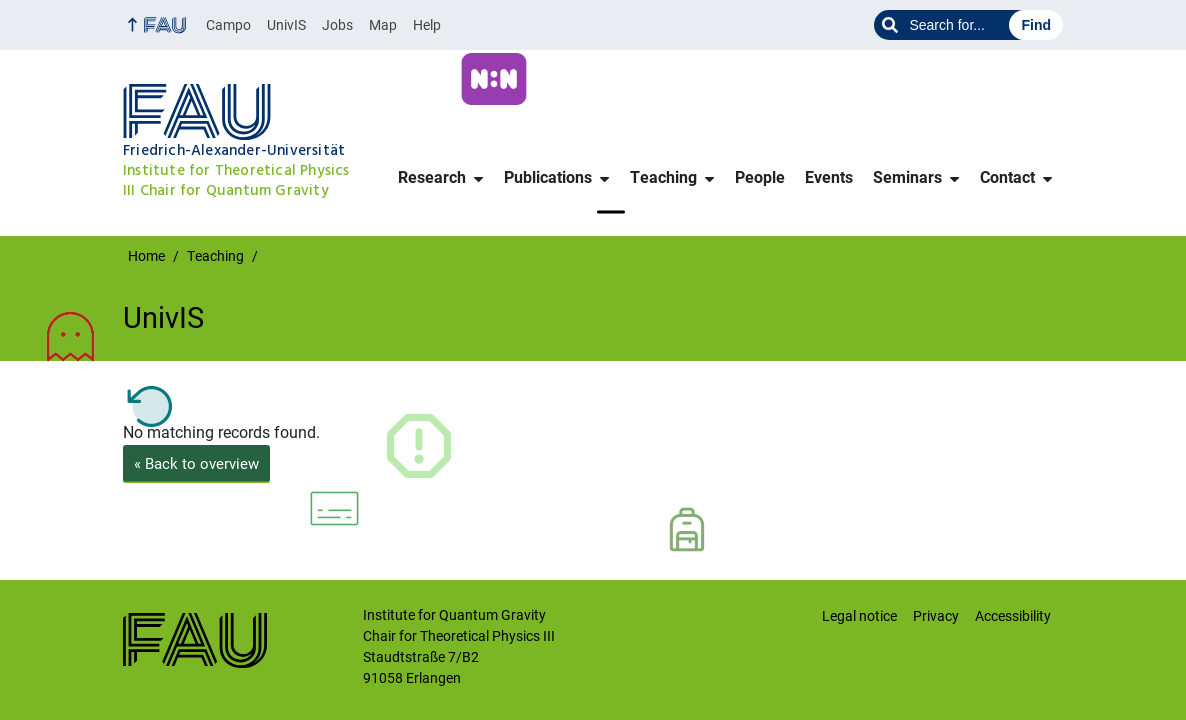 Image resolution: width=1186 pixels, height=720 pixels. Describe the element at coordinates (70, 337) in the screenshot. I see `toggle ghost mode or invisible status` at that location.